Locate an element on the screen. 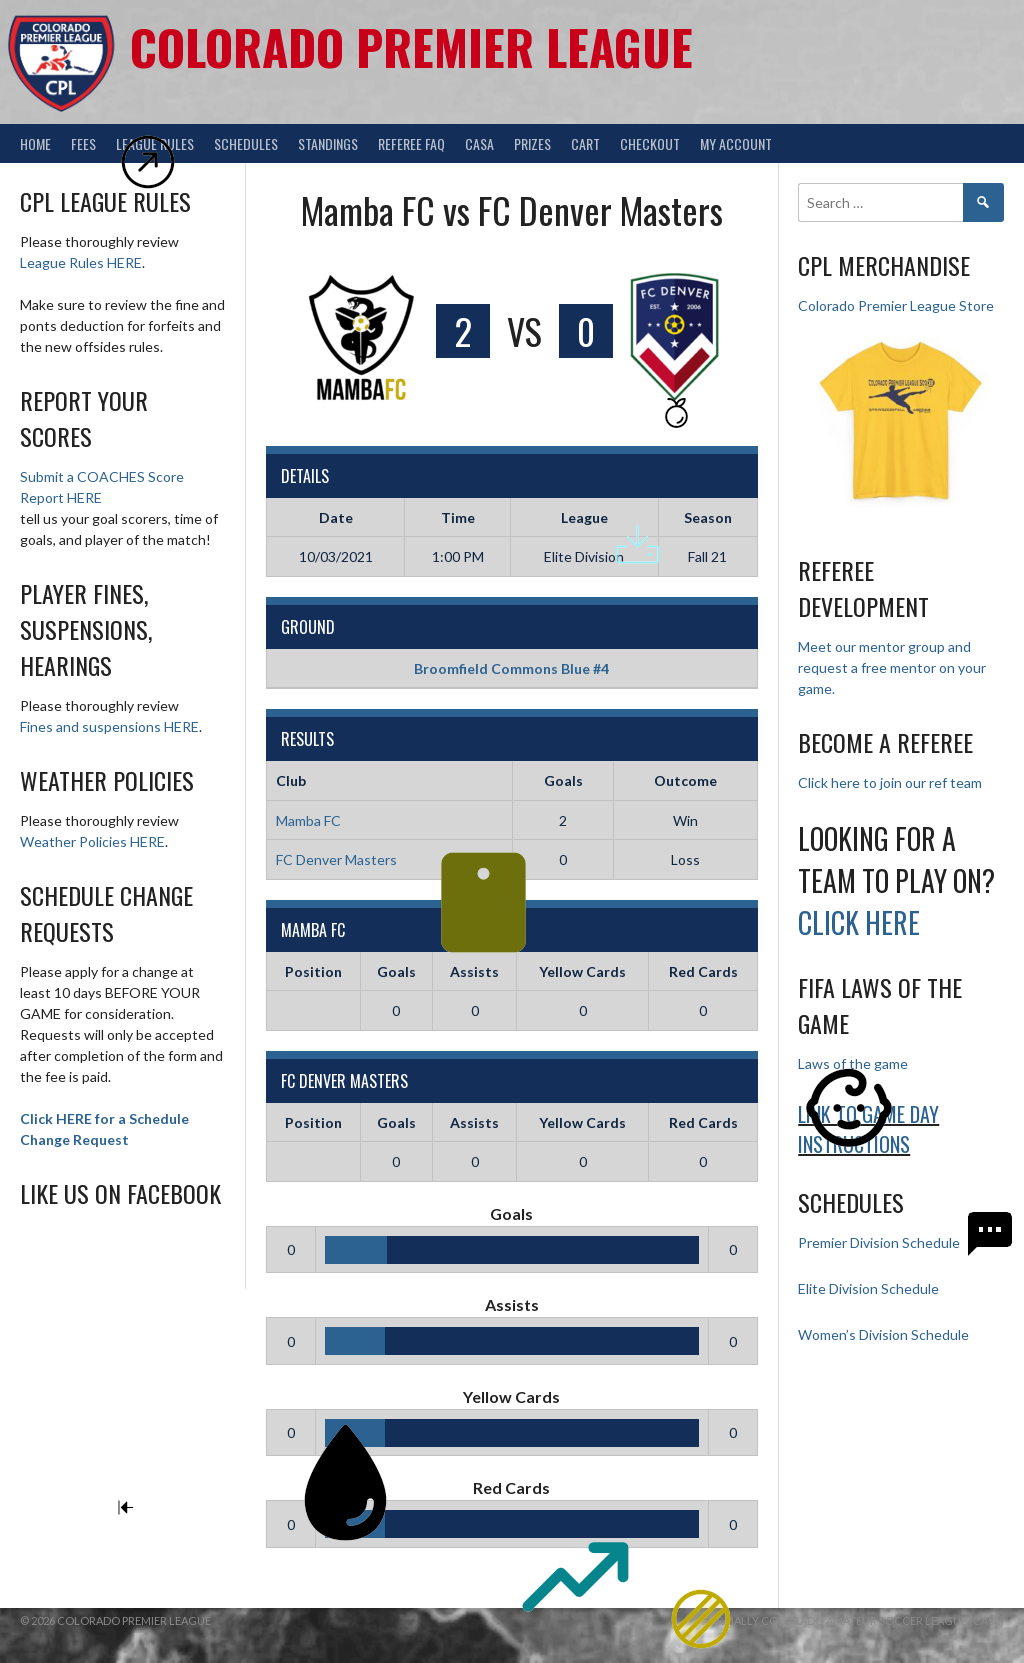 This screenshot has height=1663, width=1024. access parental or child-friendly mode is located at coordinates (849, 1108).